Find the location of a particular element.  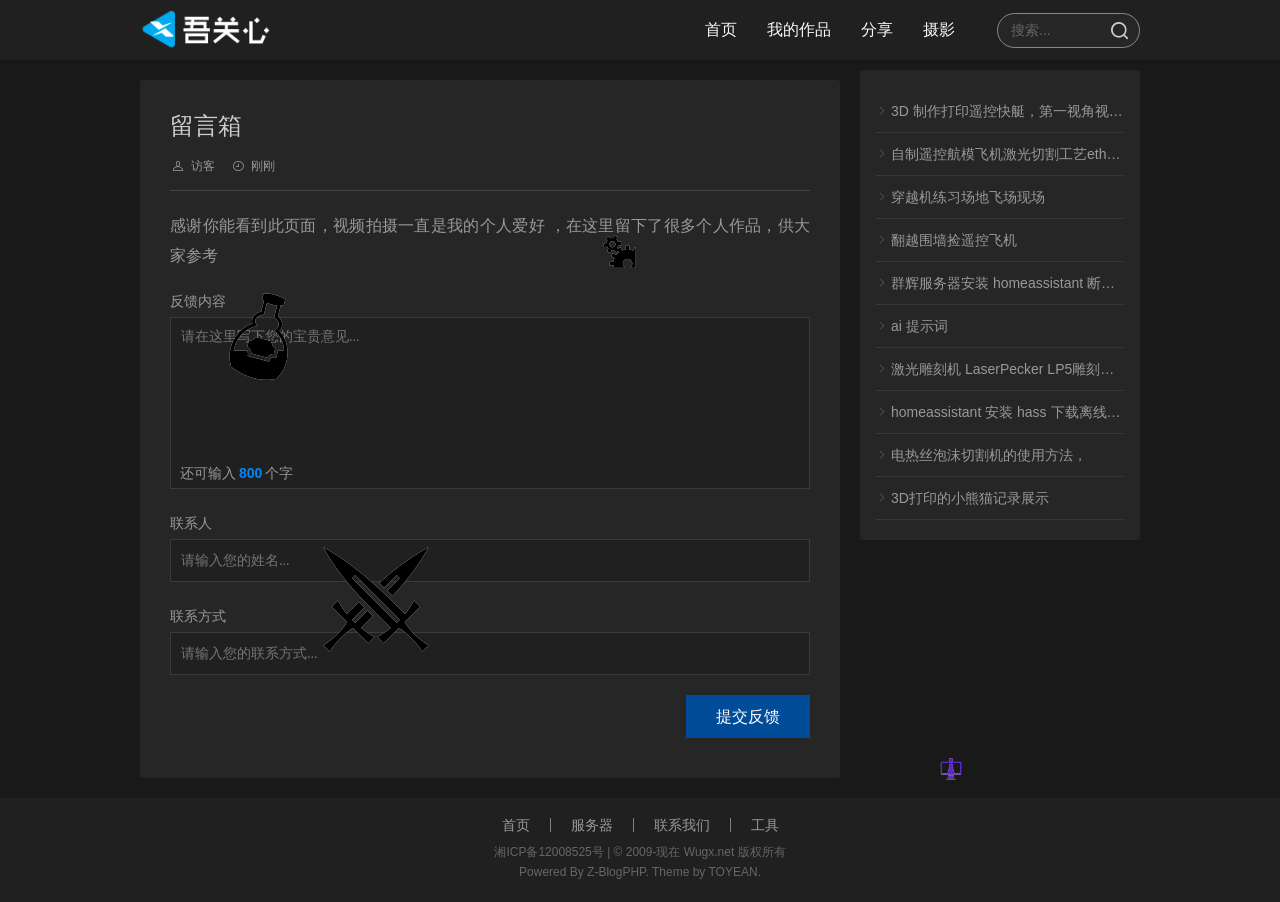

access settings or preferences is located at coordinates (619, 251).